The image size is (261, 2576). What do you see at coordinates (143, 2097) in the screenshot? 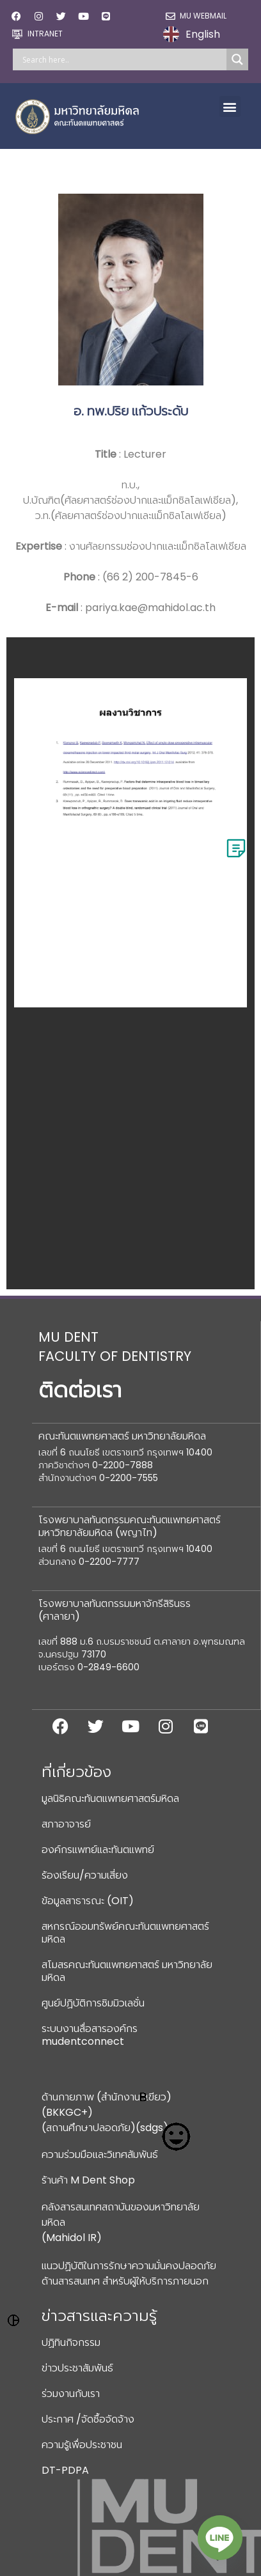
I see `apply bold formatting to selected text` at bounding box center [143, 2097].